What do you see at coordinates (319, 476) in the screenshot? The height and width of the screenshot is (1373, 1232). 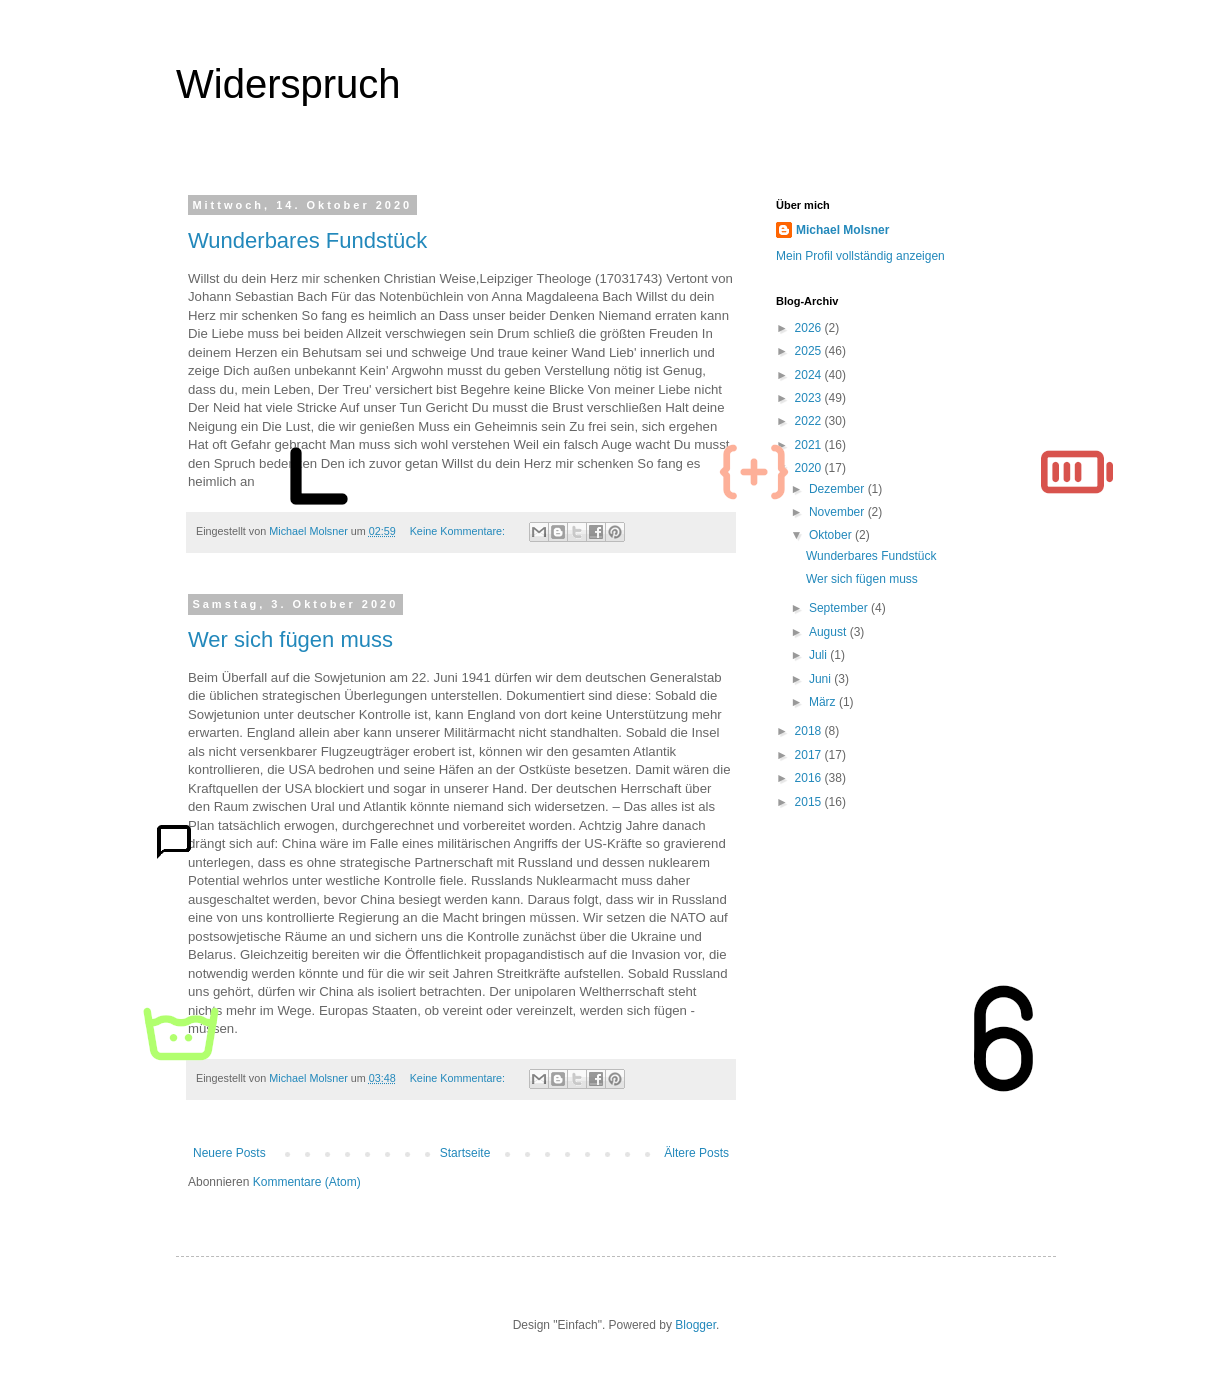 I see `navigate to the bottom-left corner` at bounding box center [319, 476].